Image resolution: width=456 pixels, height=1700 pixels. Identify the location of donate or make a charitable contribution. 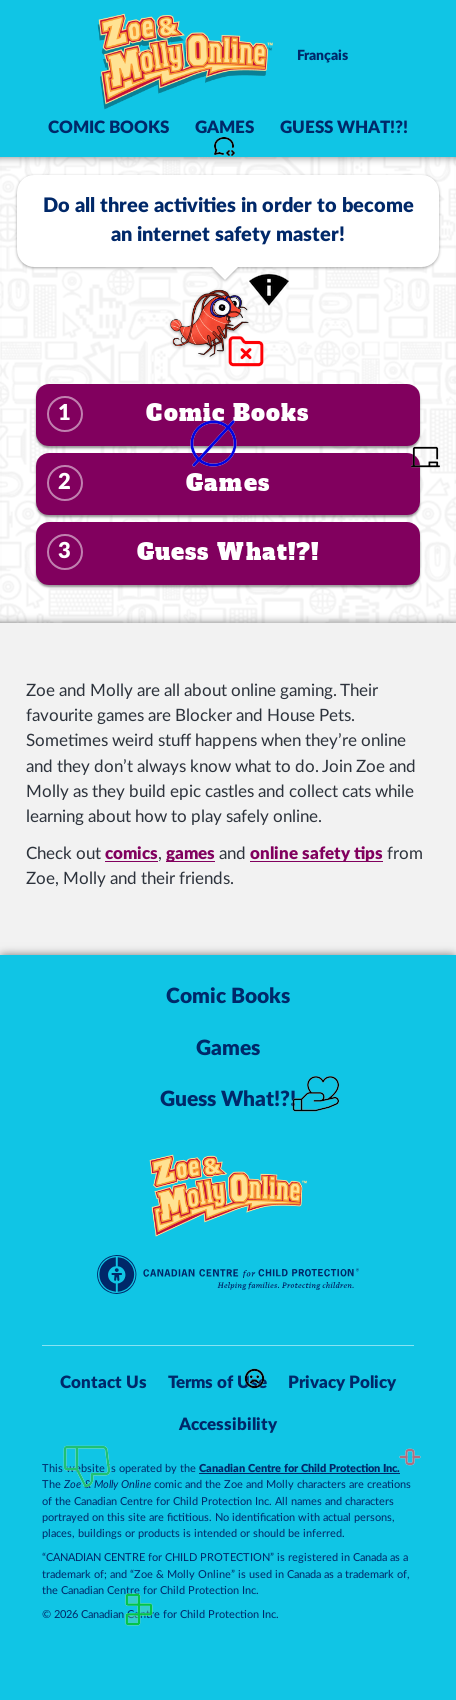
(317, 1094).